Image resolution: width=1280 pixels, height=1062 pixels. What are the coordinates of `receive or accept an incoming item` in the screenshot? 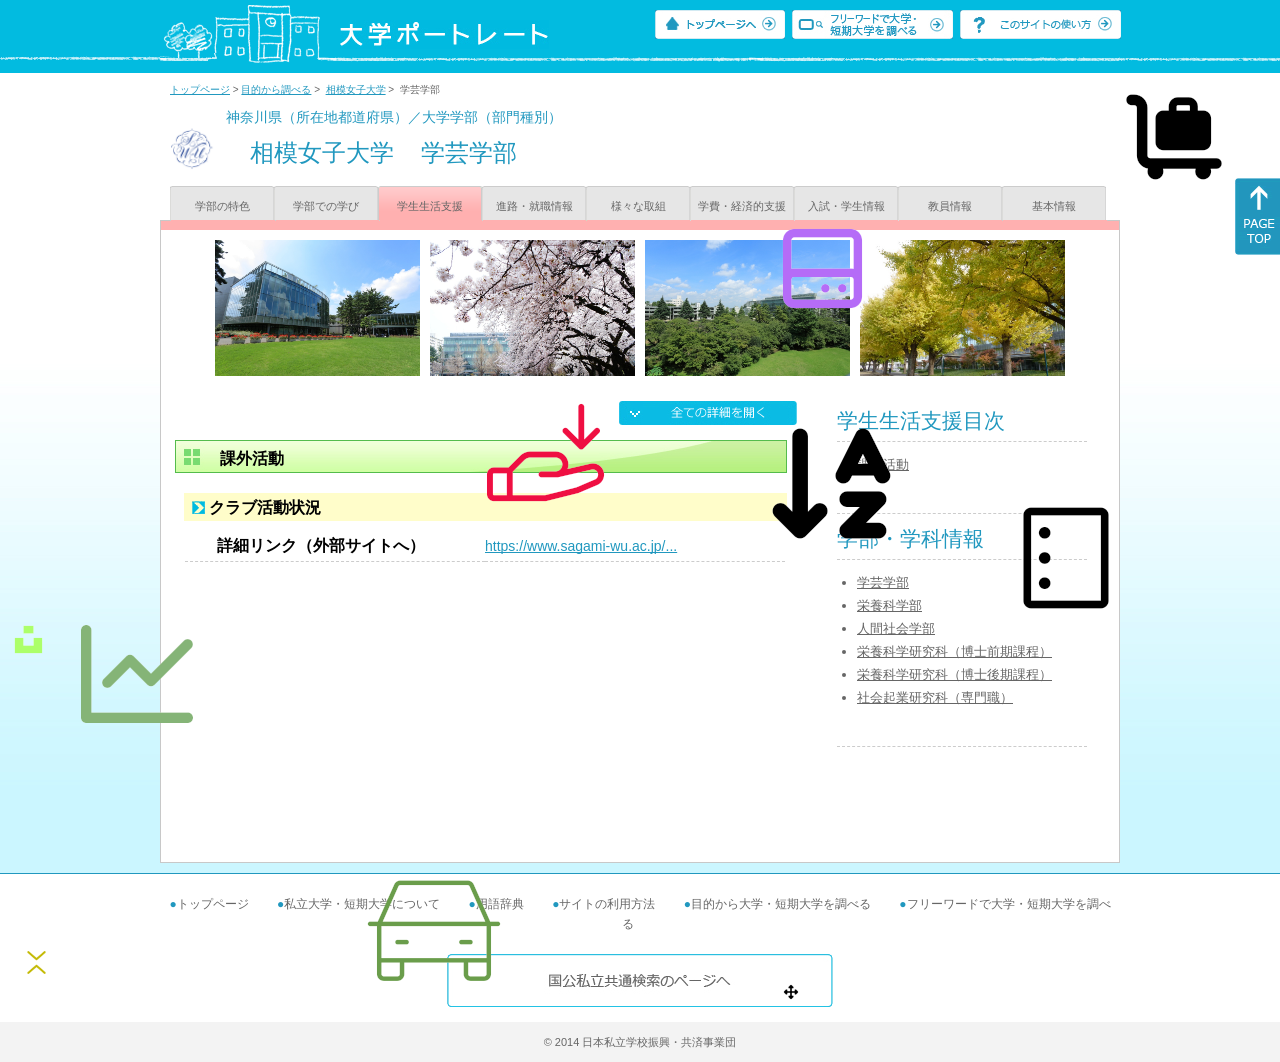 It's located at (549, 458).